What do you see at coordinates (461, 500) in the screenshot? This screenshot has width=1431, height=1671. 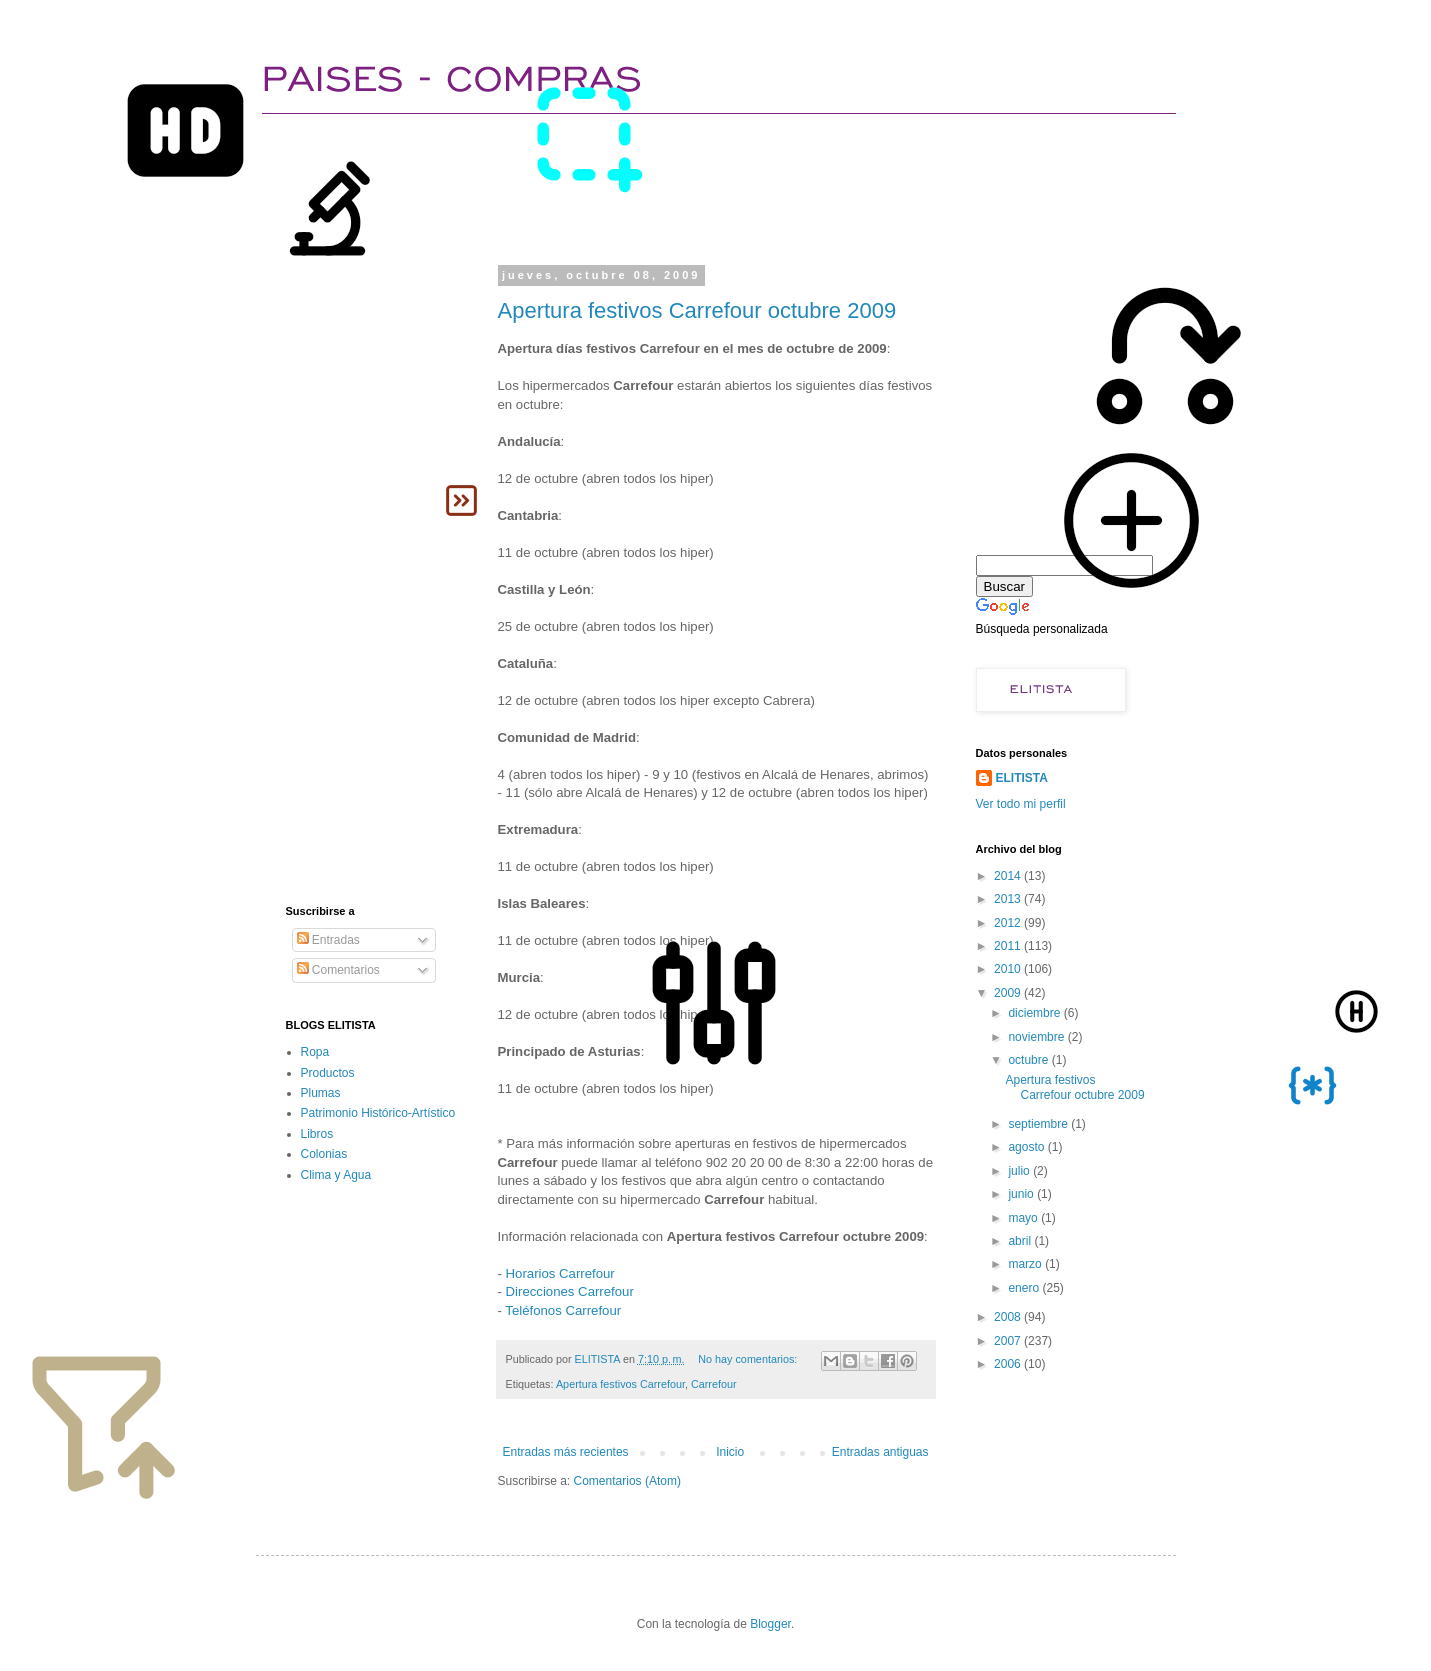 I see `navigate forward or skip ahead` at bounding box center [461, 500].